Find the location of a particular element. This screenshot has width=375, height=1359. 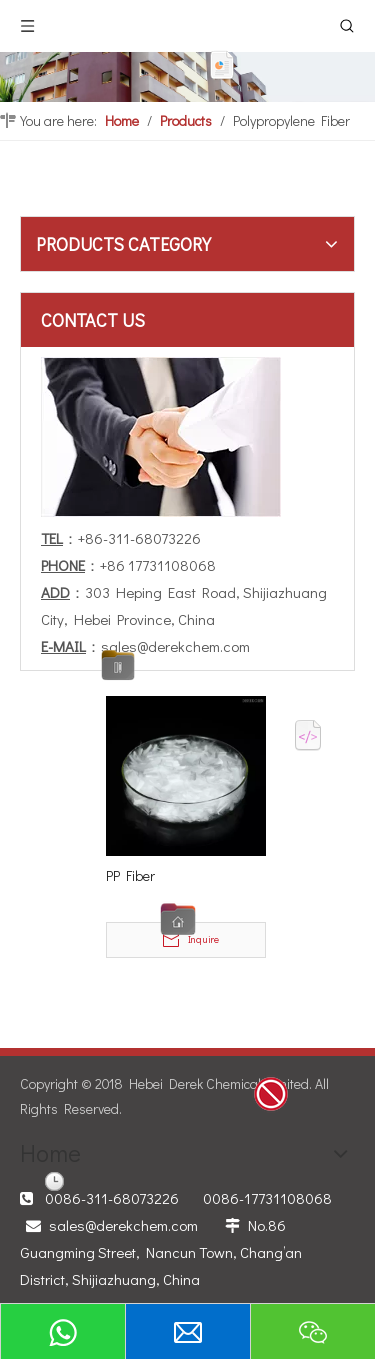

indicates a time-sensitive or scheduled item is located at coordinates (54, 1181).